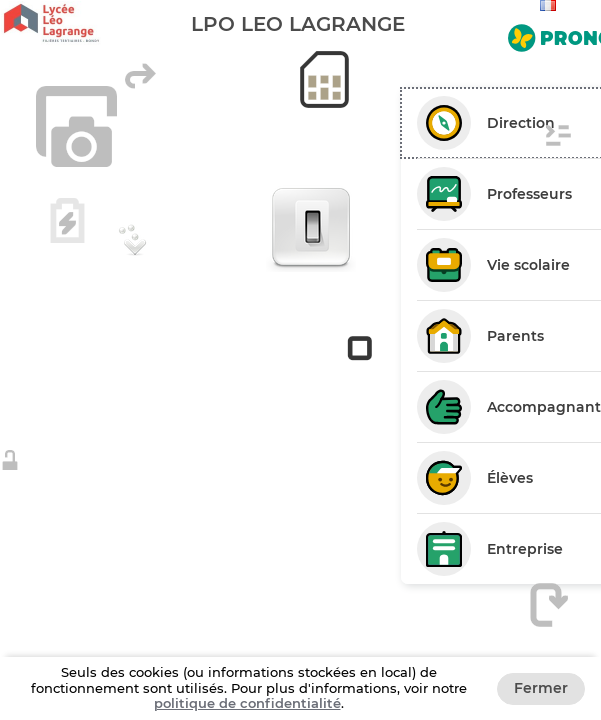 This screenshot has height=720, width=601. I want to click on indicates unlocked or editable state, so click(10, 460).